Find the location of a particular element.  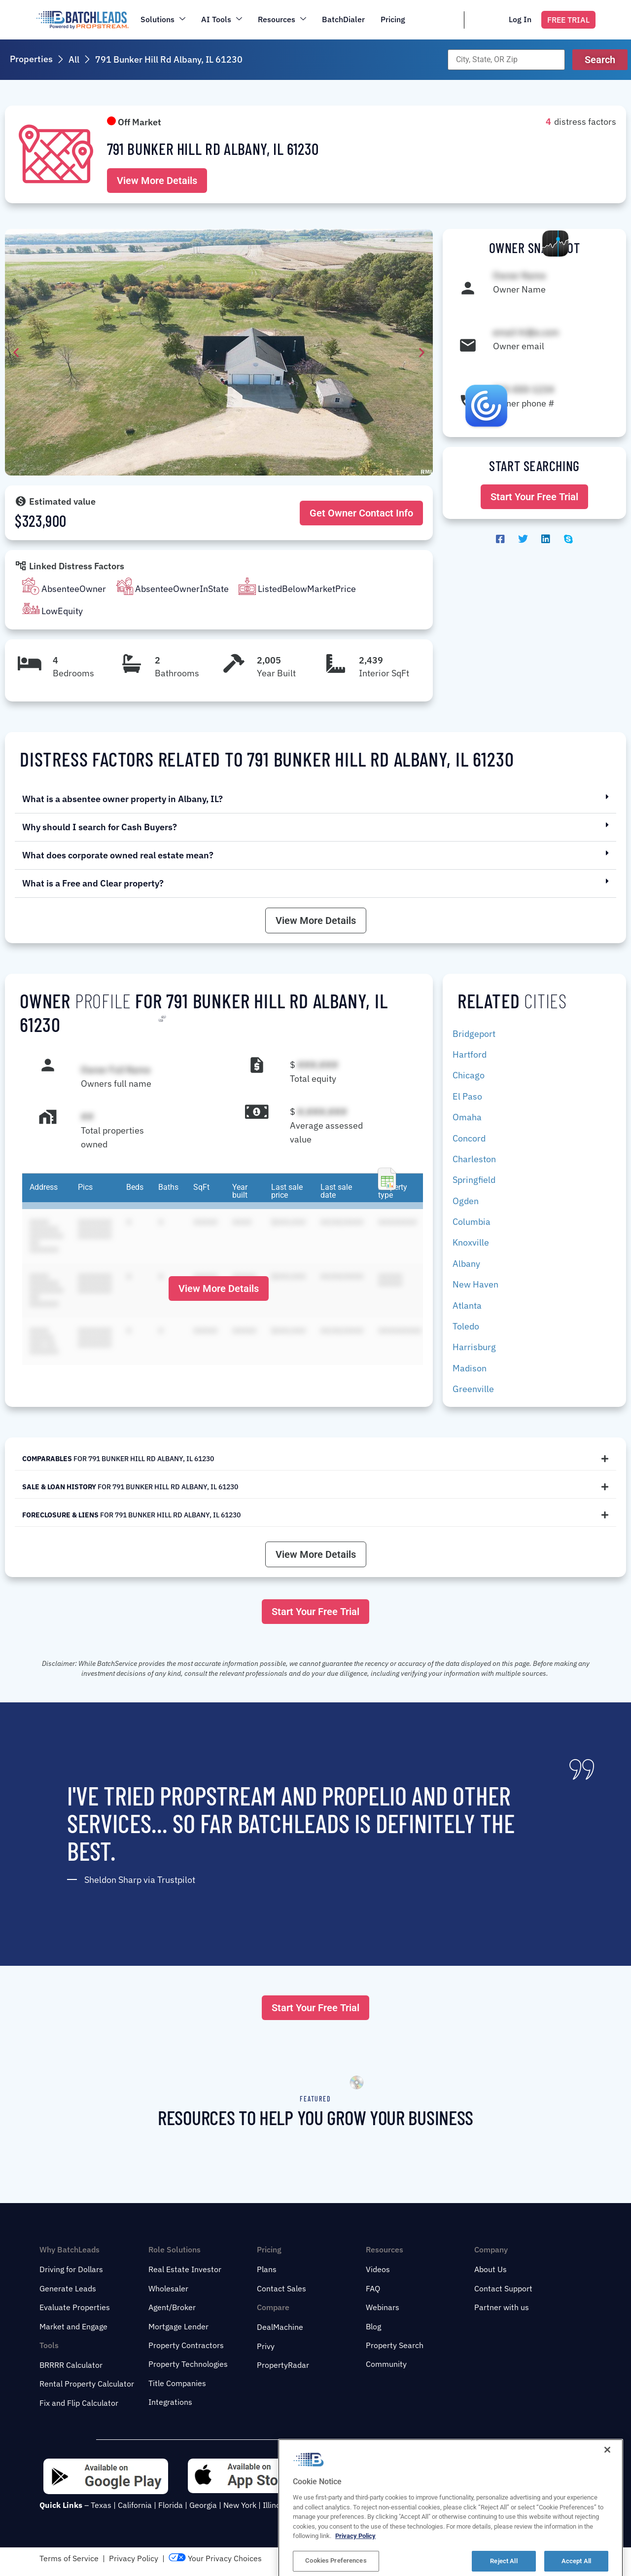

open the stocks app is located at coordinates (555, 243).